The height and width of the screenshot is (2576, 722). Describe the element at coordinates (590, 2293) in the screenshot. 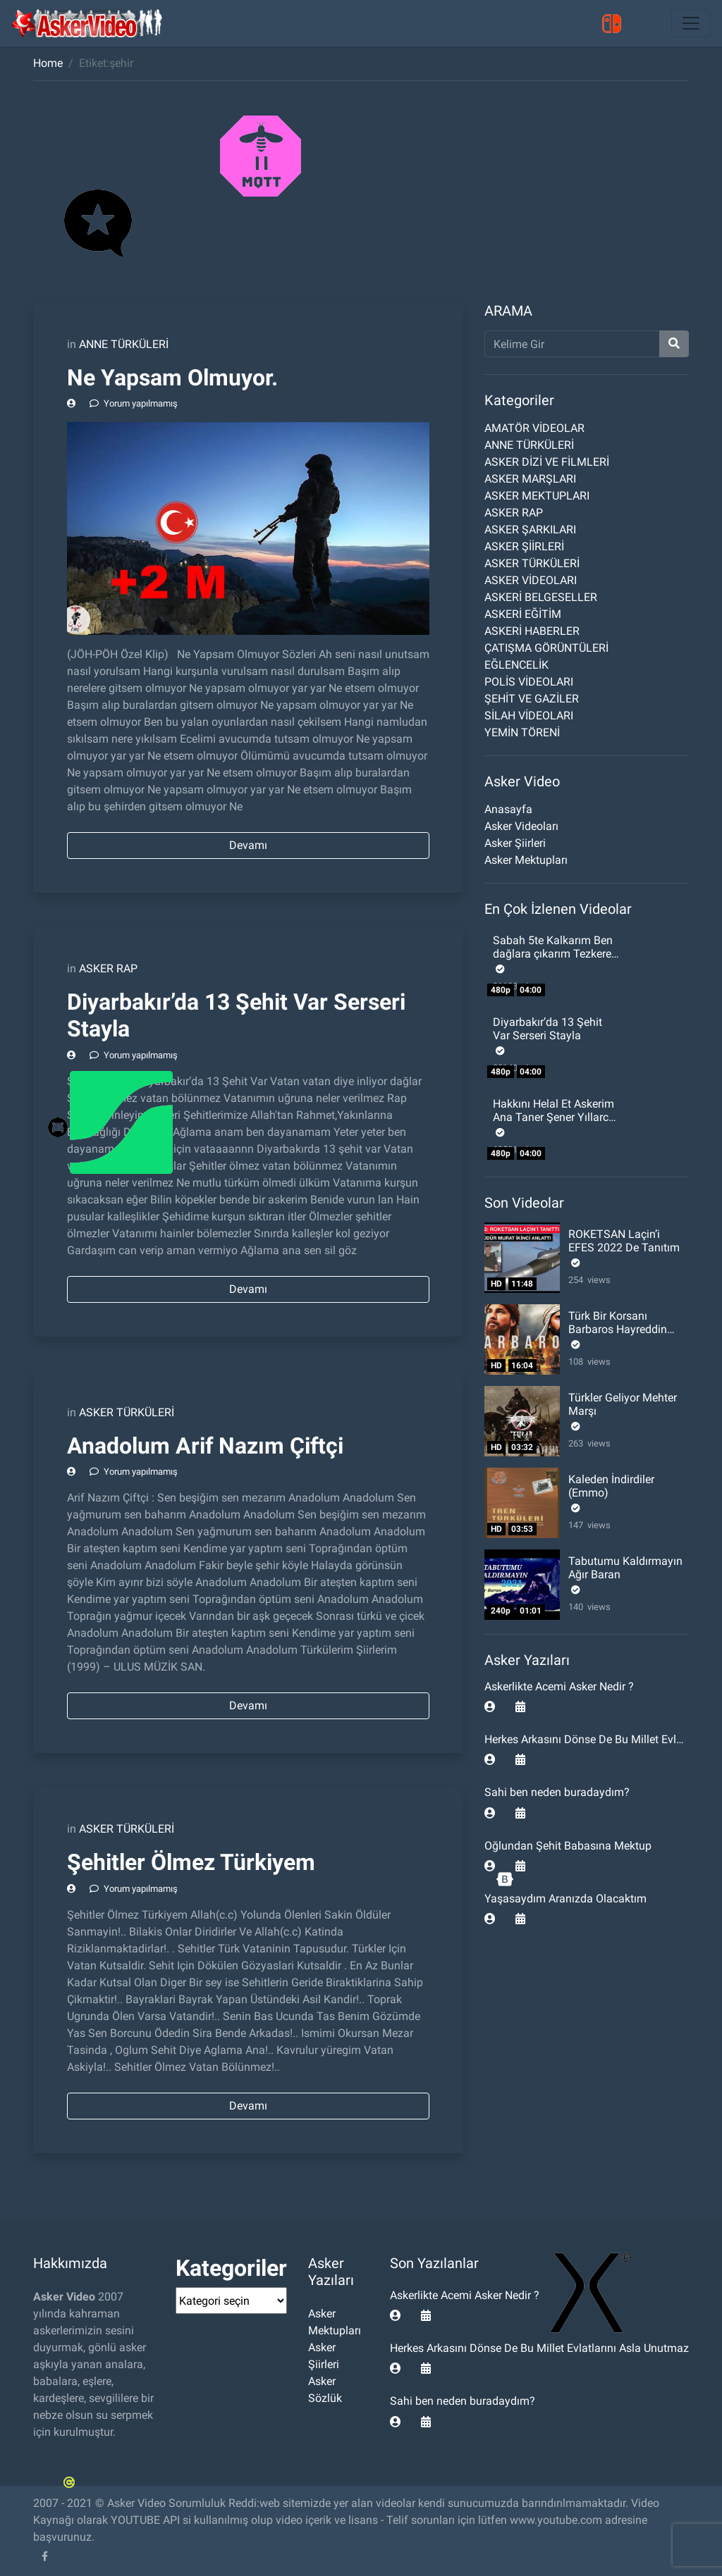

I see `chemex brand logo` at that location.